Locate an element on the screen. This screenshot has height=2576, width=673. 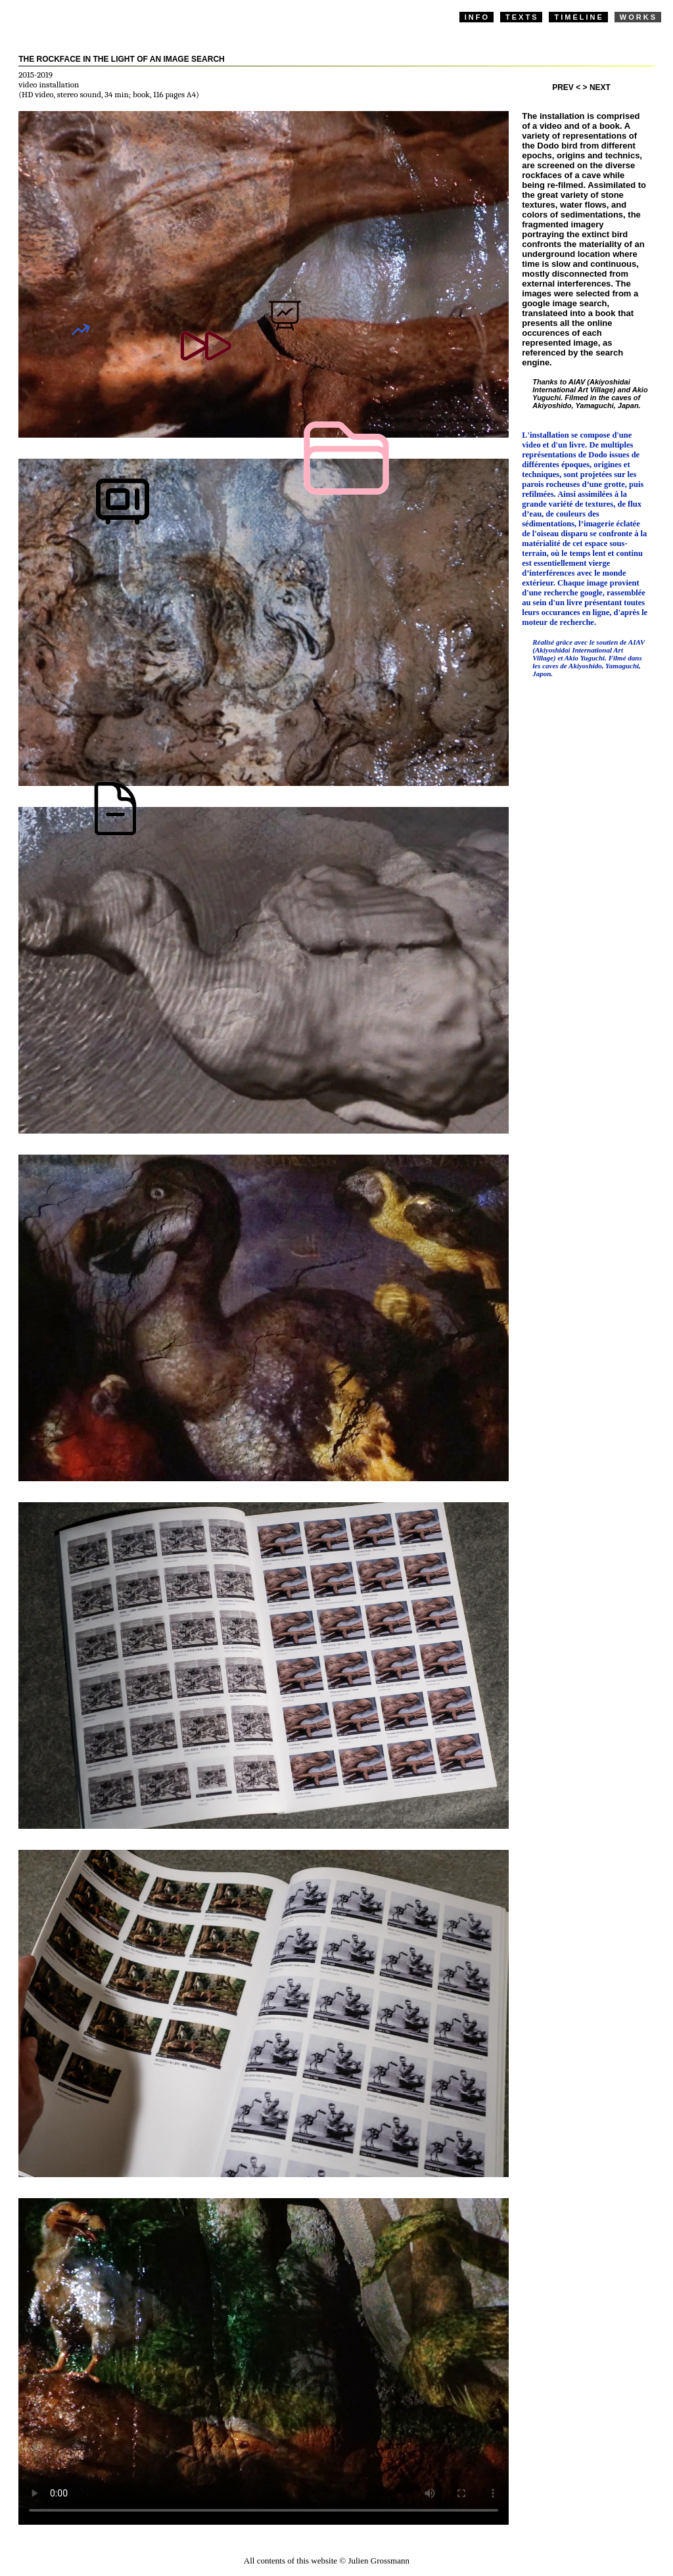
remove content from a document is located at coordinates (115, 808).